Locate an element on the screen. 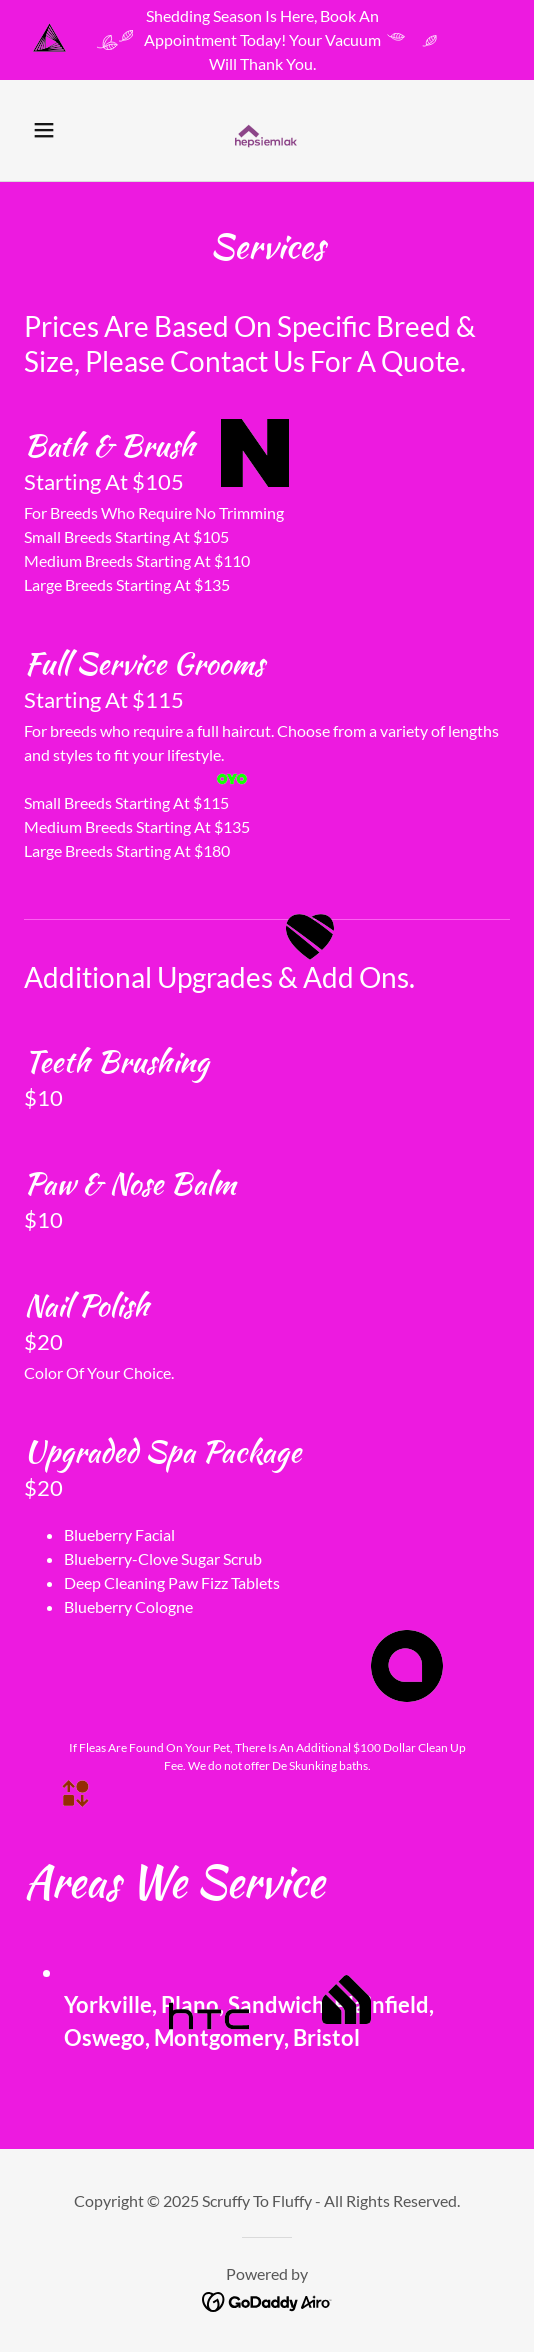 The height and width of the screenshot is (2352, 534). open the Southwest Airlines app is located at coordinates (310, 937).